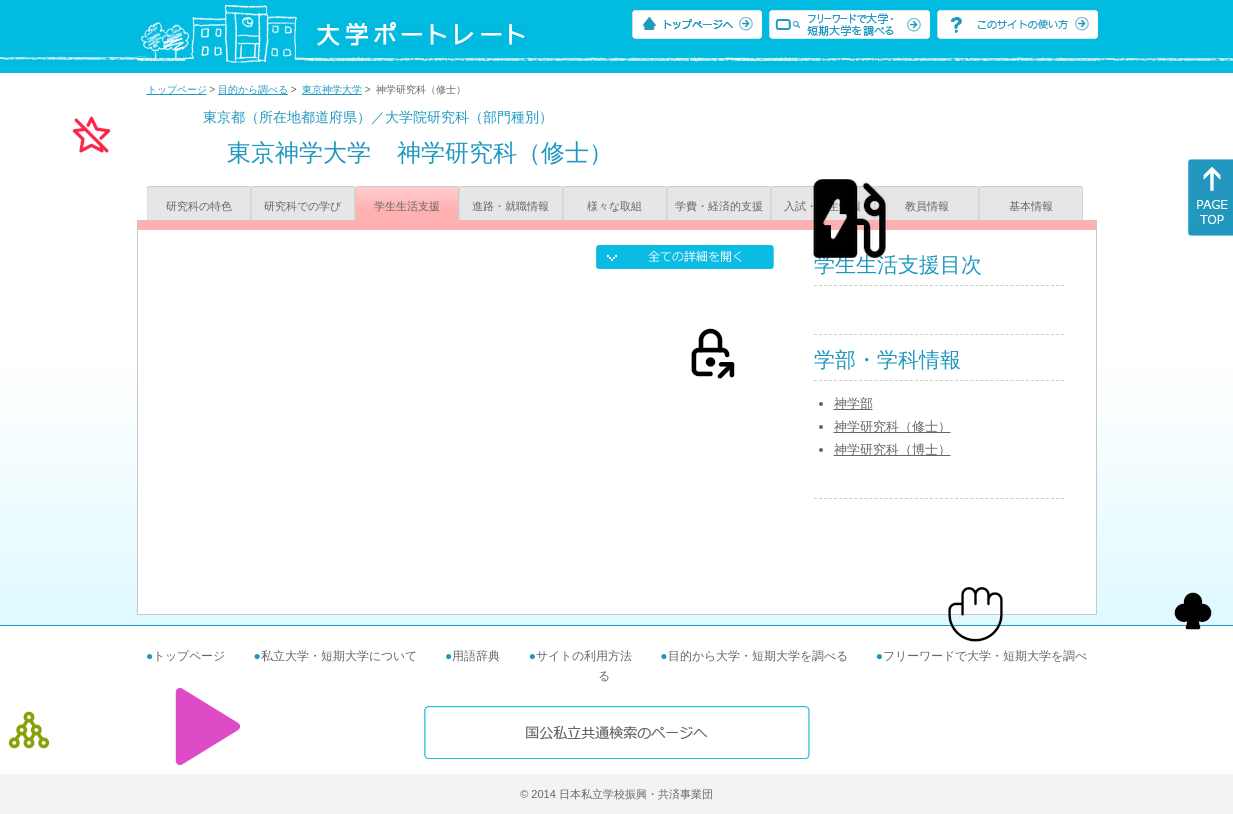 The height and width of the screenshot is (814, 1233). Describe the element at coordinates (848, 218) in the screenshot. I see `find nearby electric vehicle charging stations` at that location.